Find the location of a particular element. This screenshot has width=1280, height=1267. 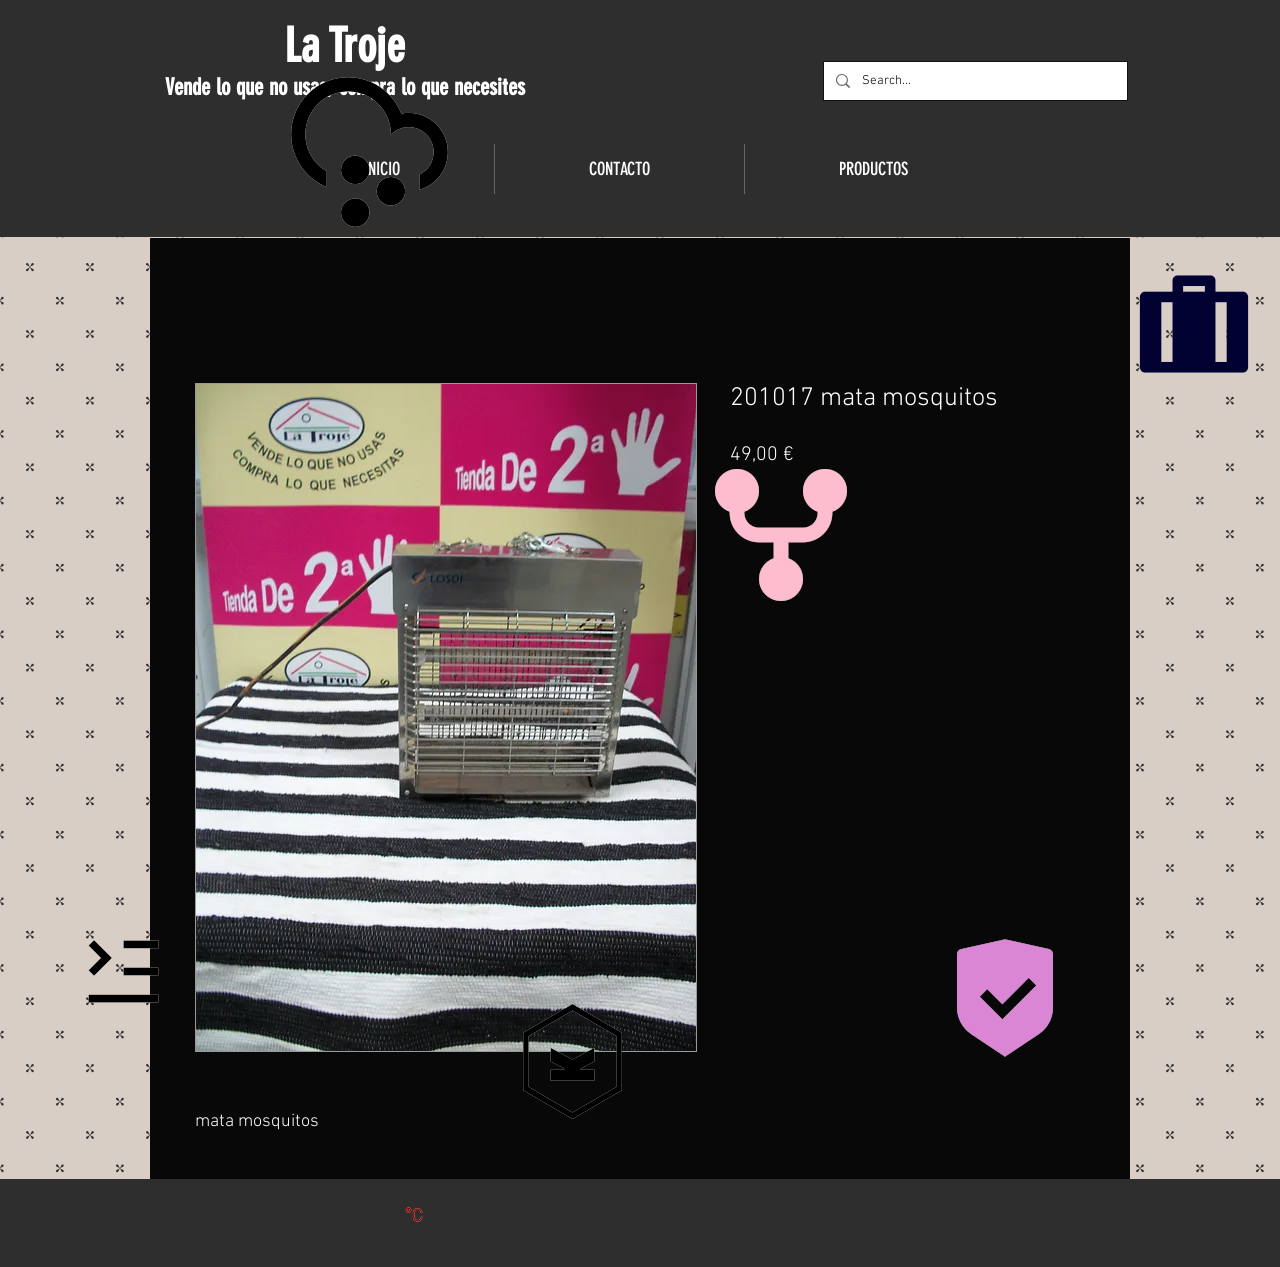

collapse the sidebar menu is located at coordinates (123, 971).